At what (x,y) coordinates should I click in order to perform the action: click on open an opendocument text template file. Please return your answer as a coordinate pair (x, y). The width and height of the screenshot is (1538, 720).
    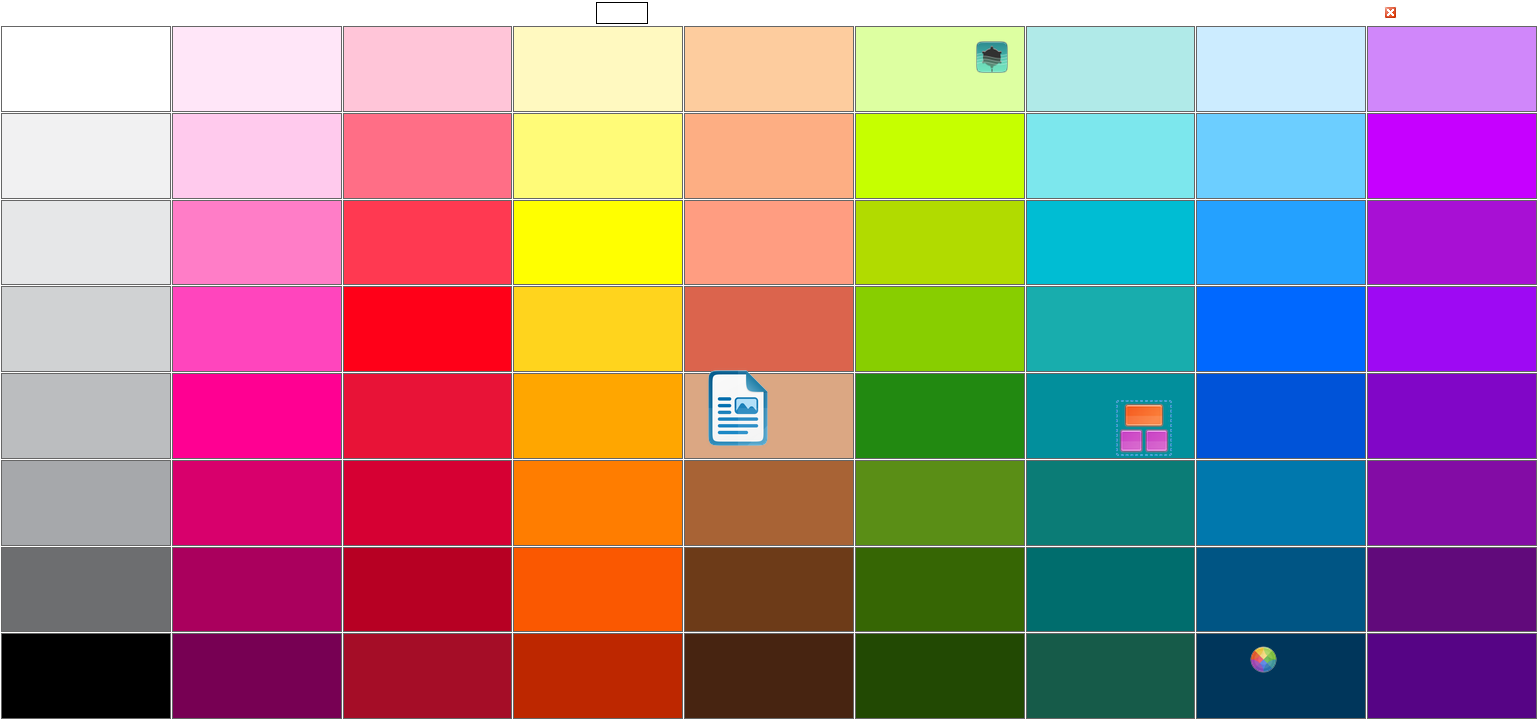
    Looking at the image, I should click on (738, 408).